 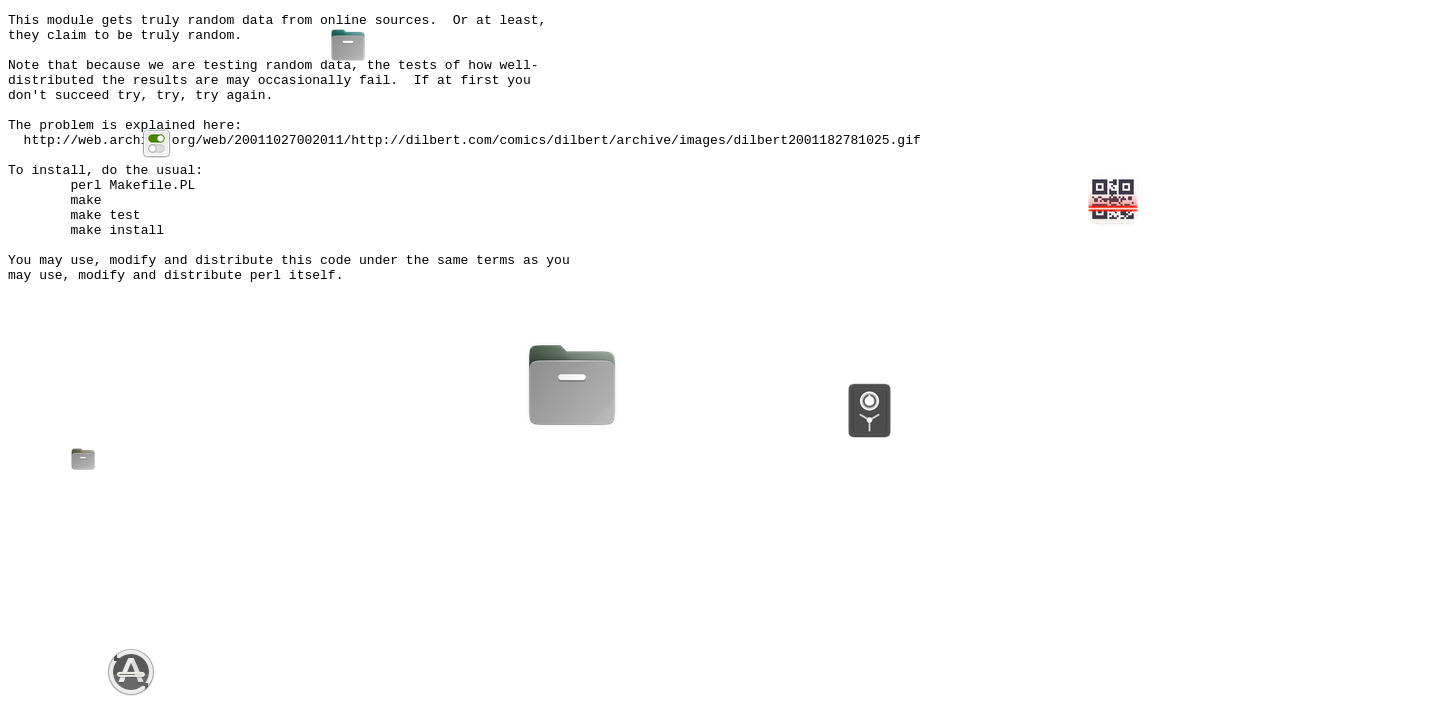 What do you see at coordinates (156, 143) in the screenshot?
I see `open system tweaks or settings customization` at bounding box center [156, 143].